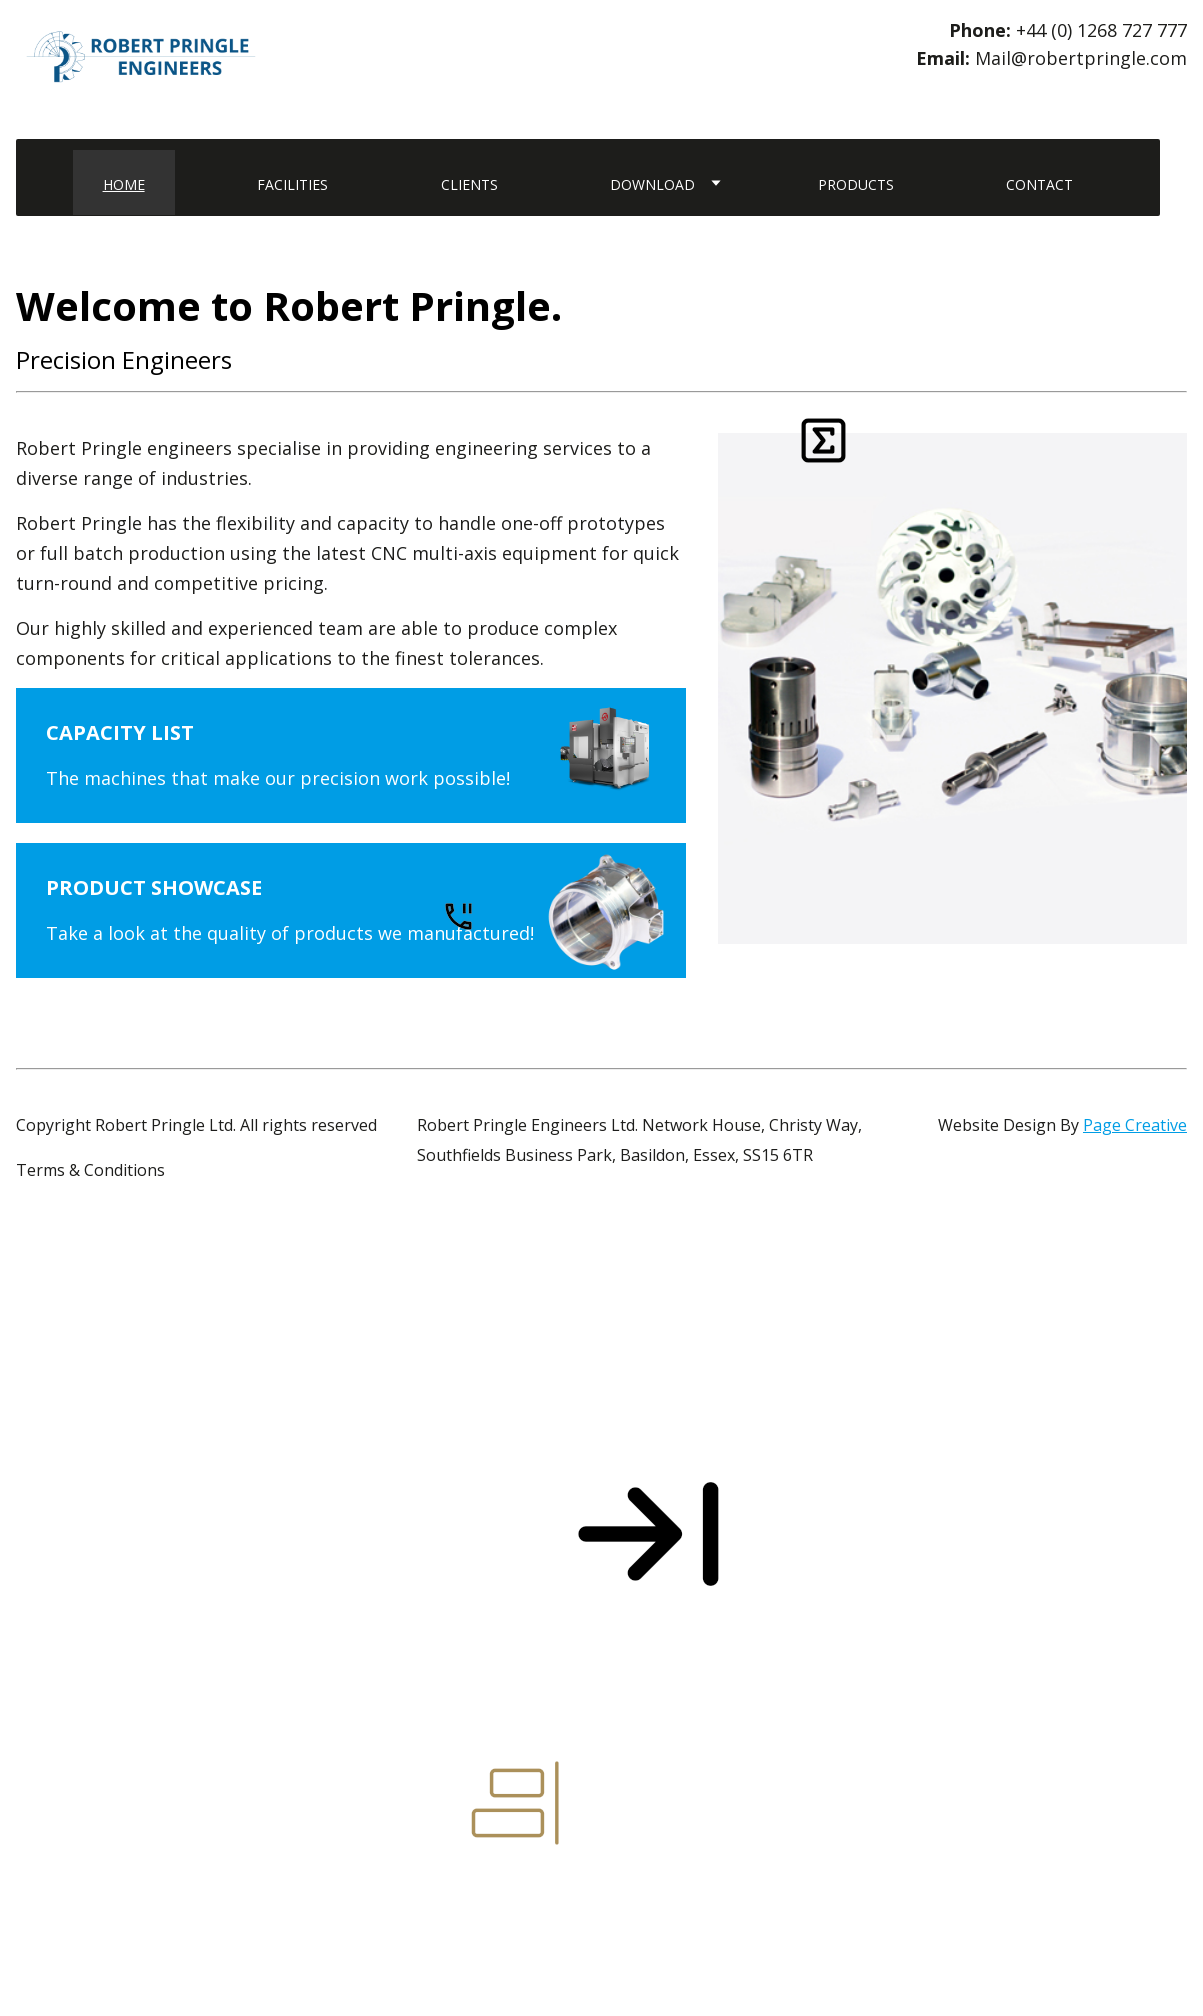 The image size is (1203, 2016). I want to click on move item to the end of a list, so click(651, 1534).